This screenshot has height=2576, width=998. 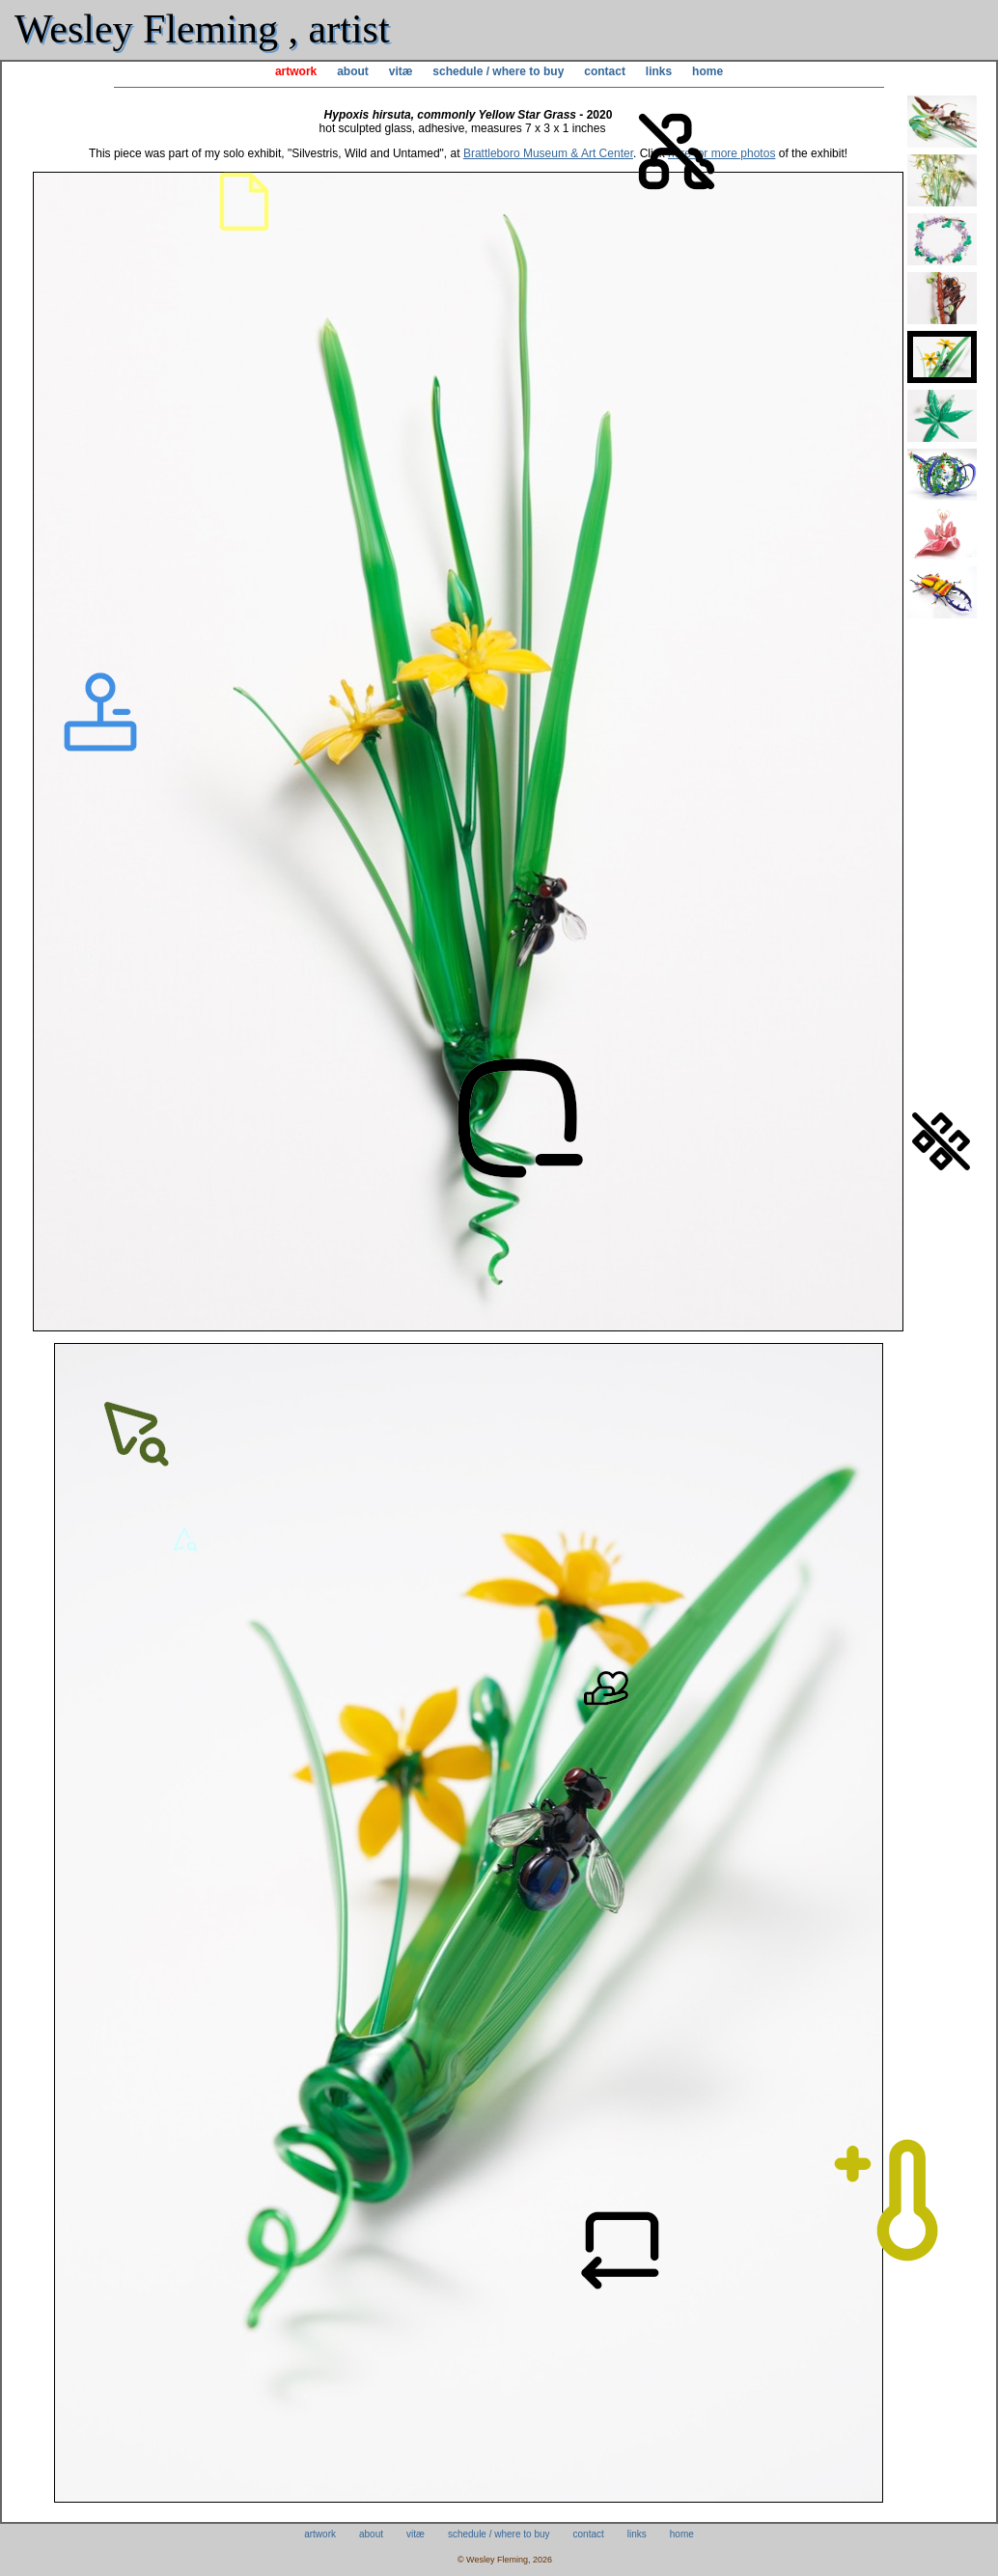 What do you see at coordinates (100, 715) in the screenshot?
I see `access game controller settings` at bounding box center [100, 715].